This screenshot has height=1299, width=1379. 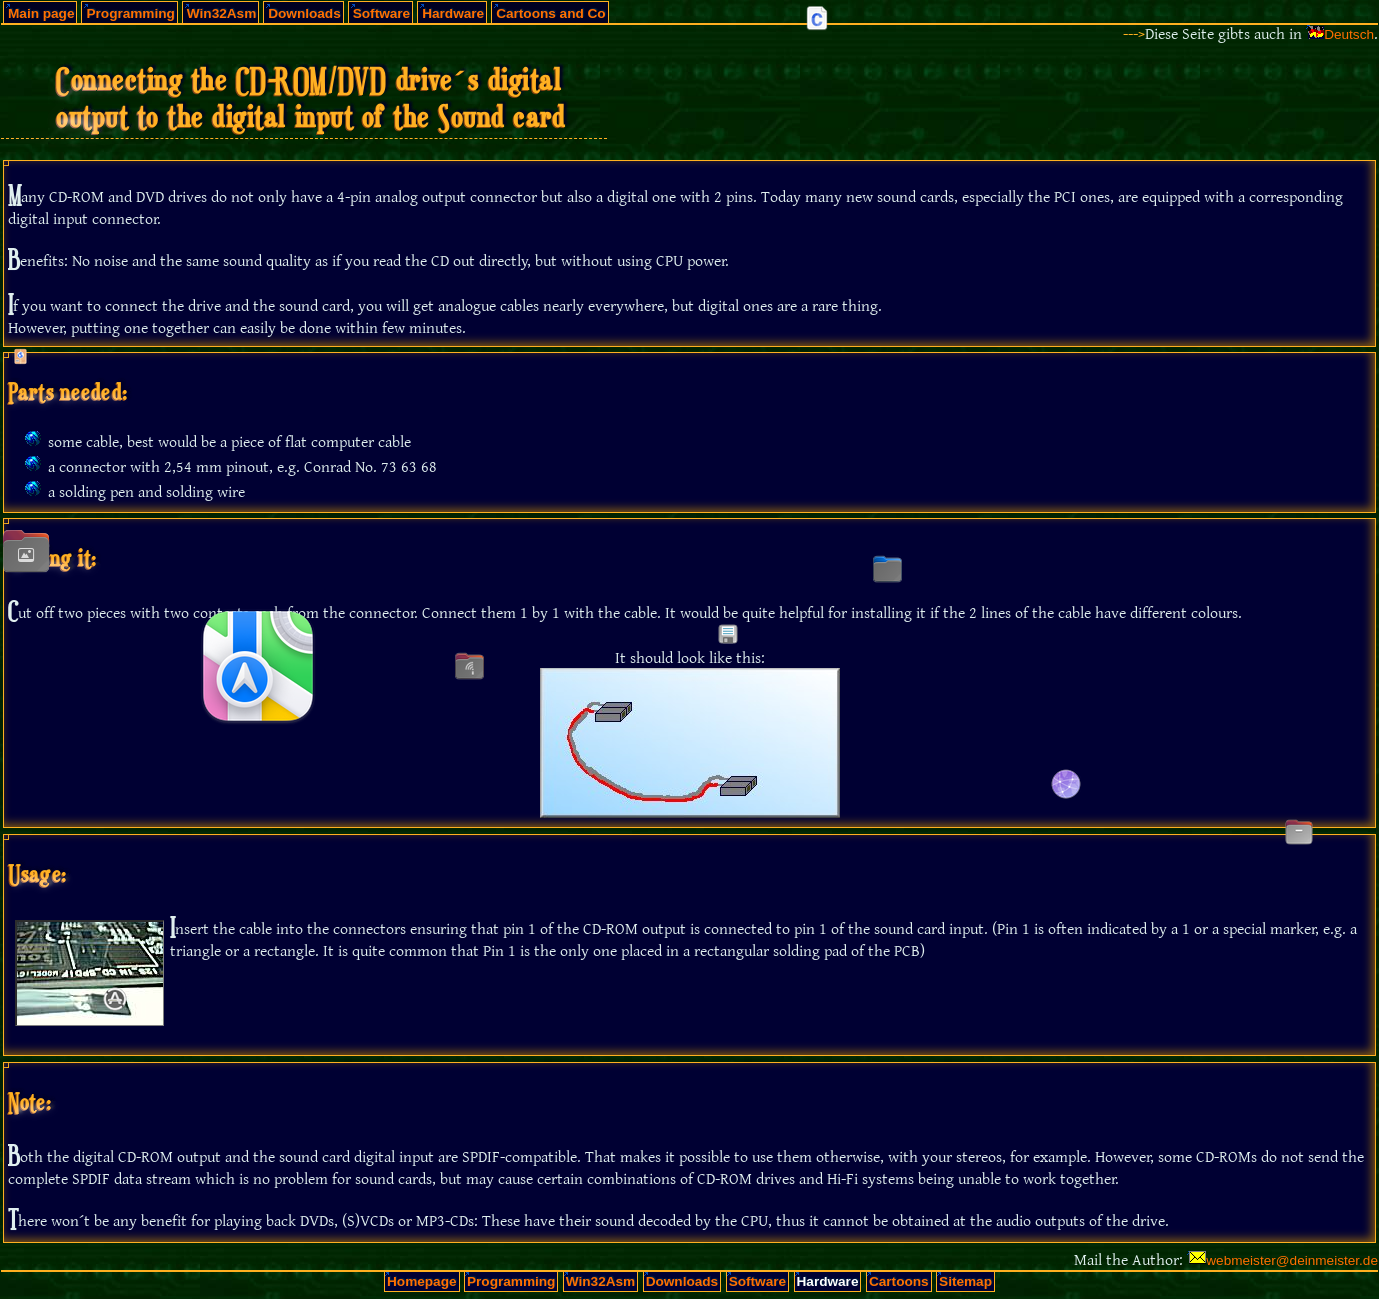 I want to click on indicates package cache is being updated, so click(x=20, y=356).